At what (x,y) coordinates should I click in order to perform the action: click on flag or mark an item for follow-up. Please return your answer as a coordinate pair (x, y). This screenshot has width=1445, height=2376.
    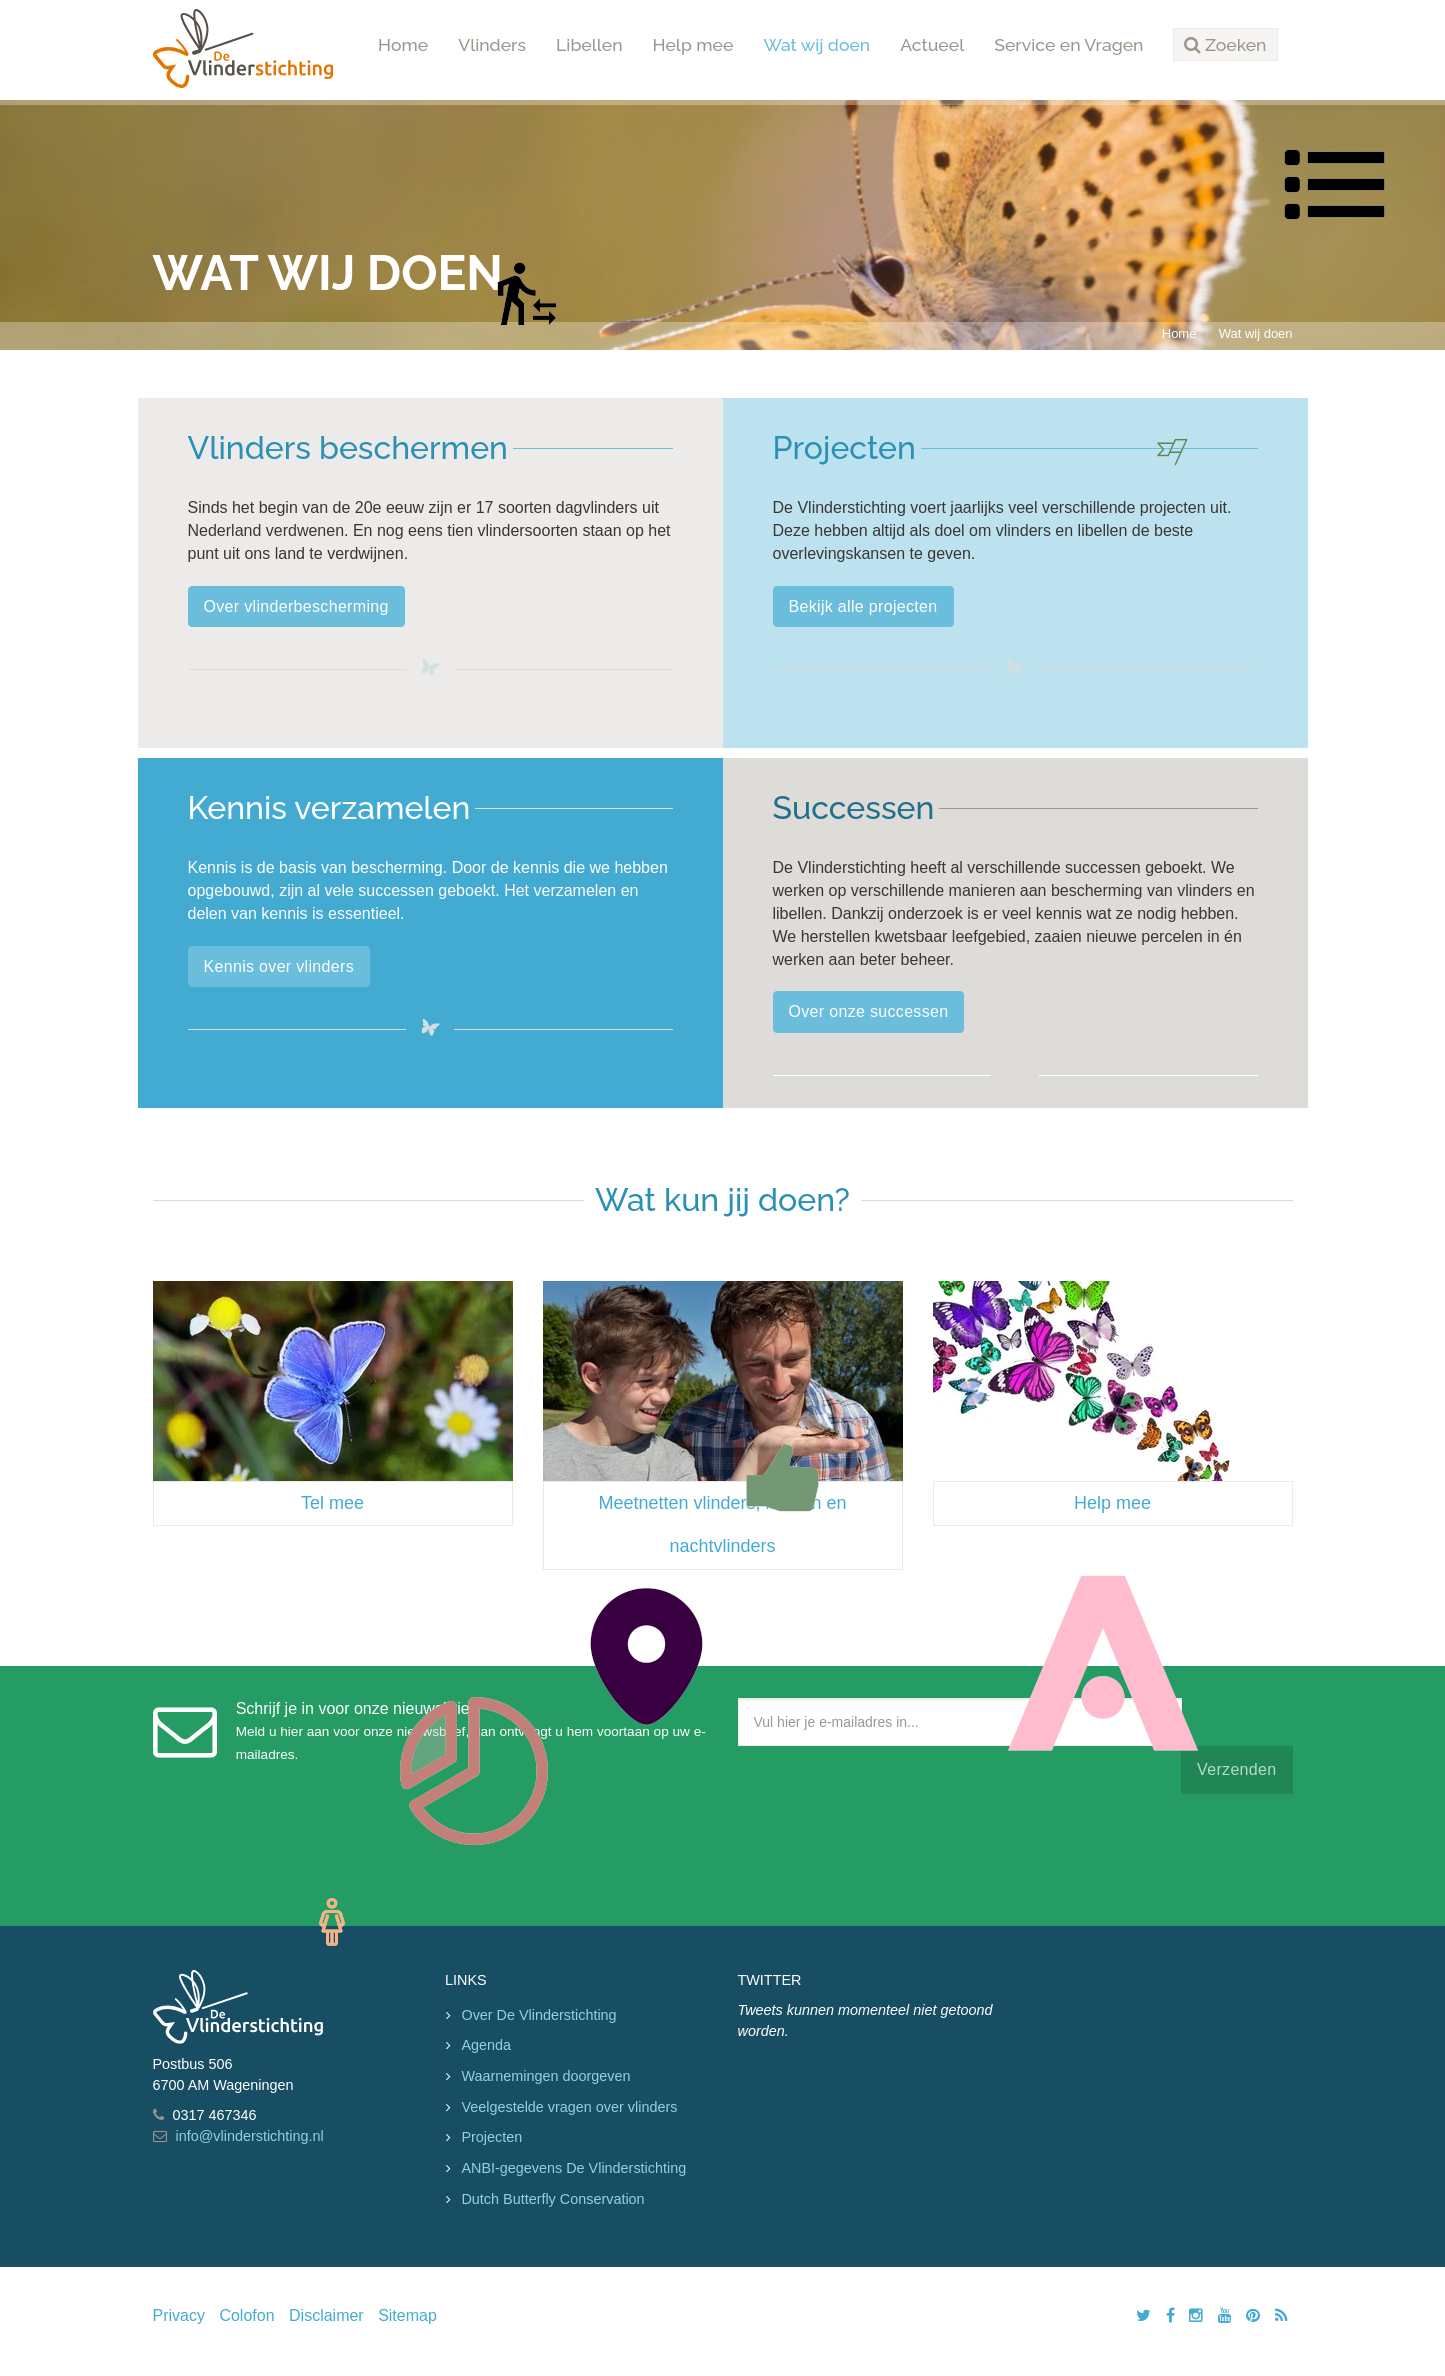
    Looking at the image, I should click on (1172, 451).